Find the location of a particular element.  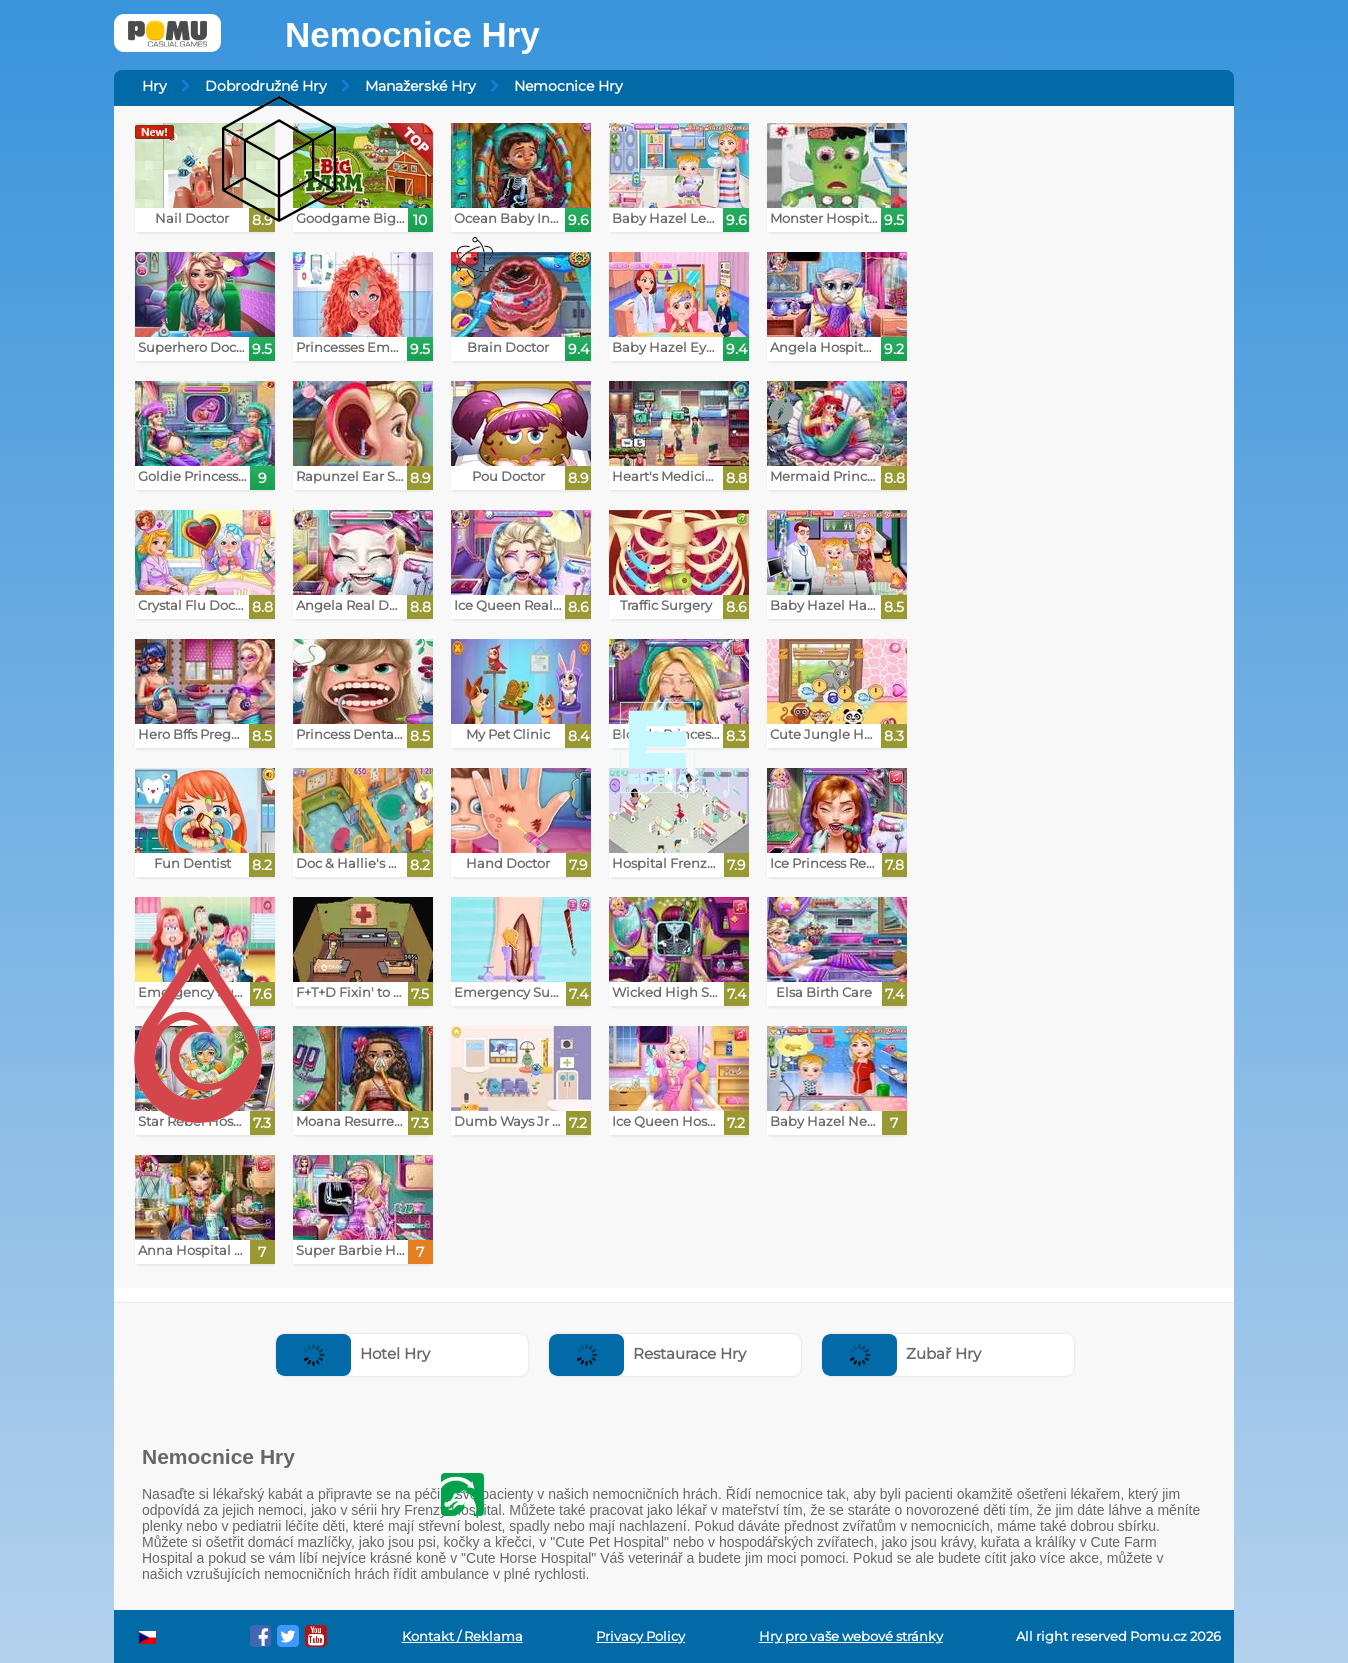

electron framework logo is located at coordinates (475, 258).